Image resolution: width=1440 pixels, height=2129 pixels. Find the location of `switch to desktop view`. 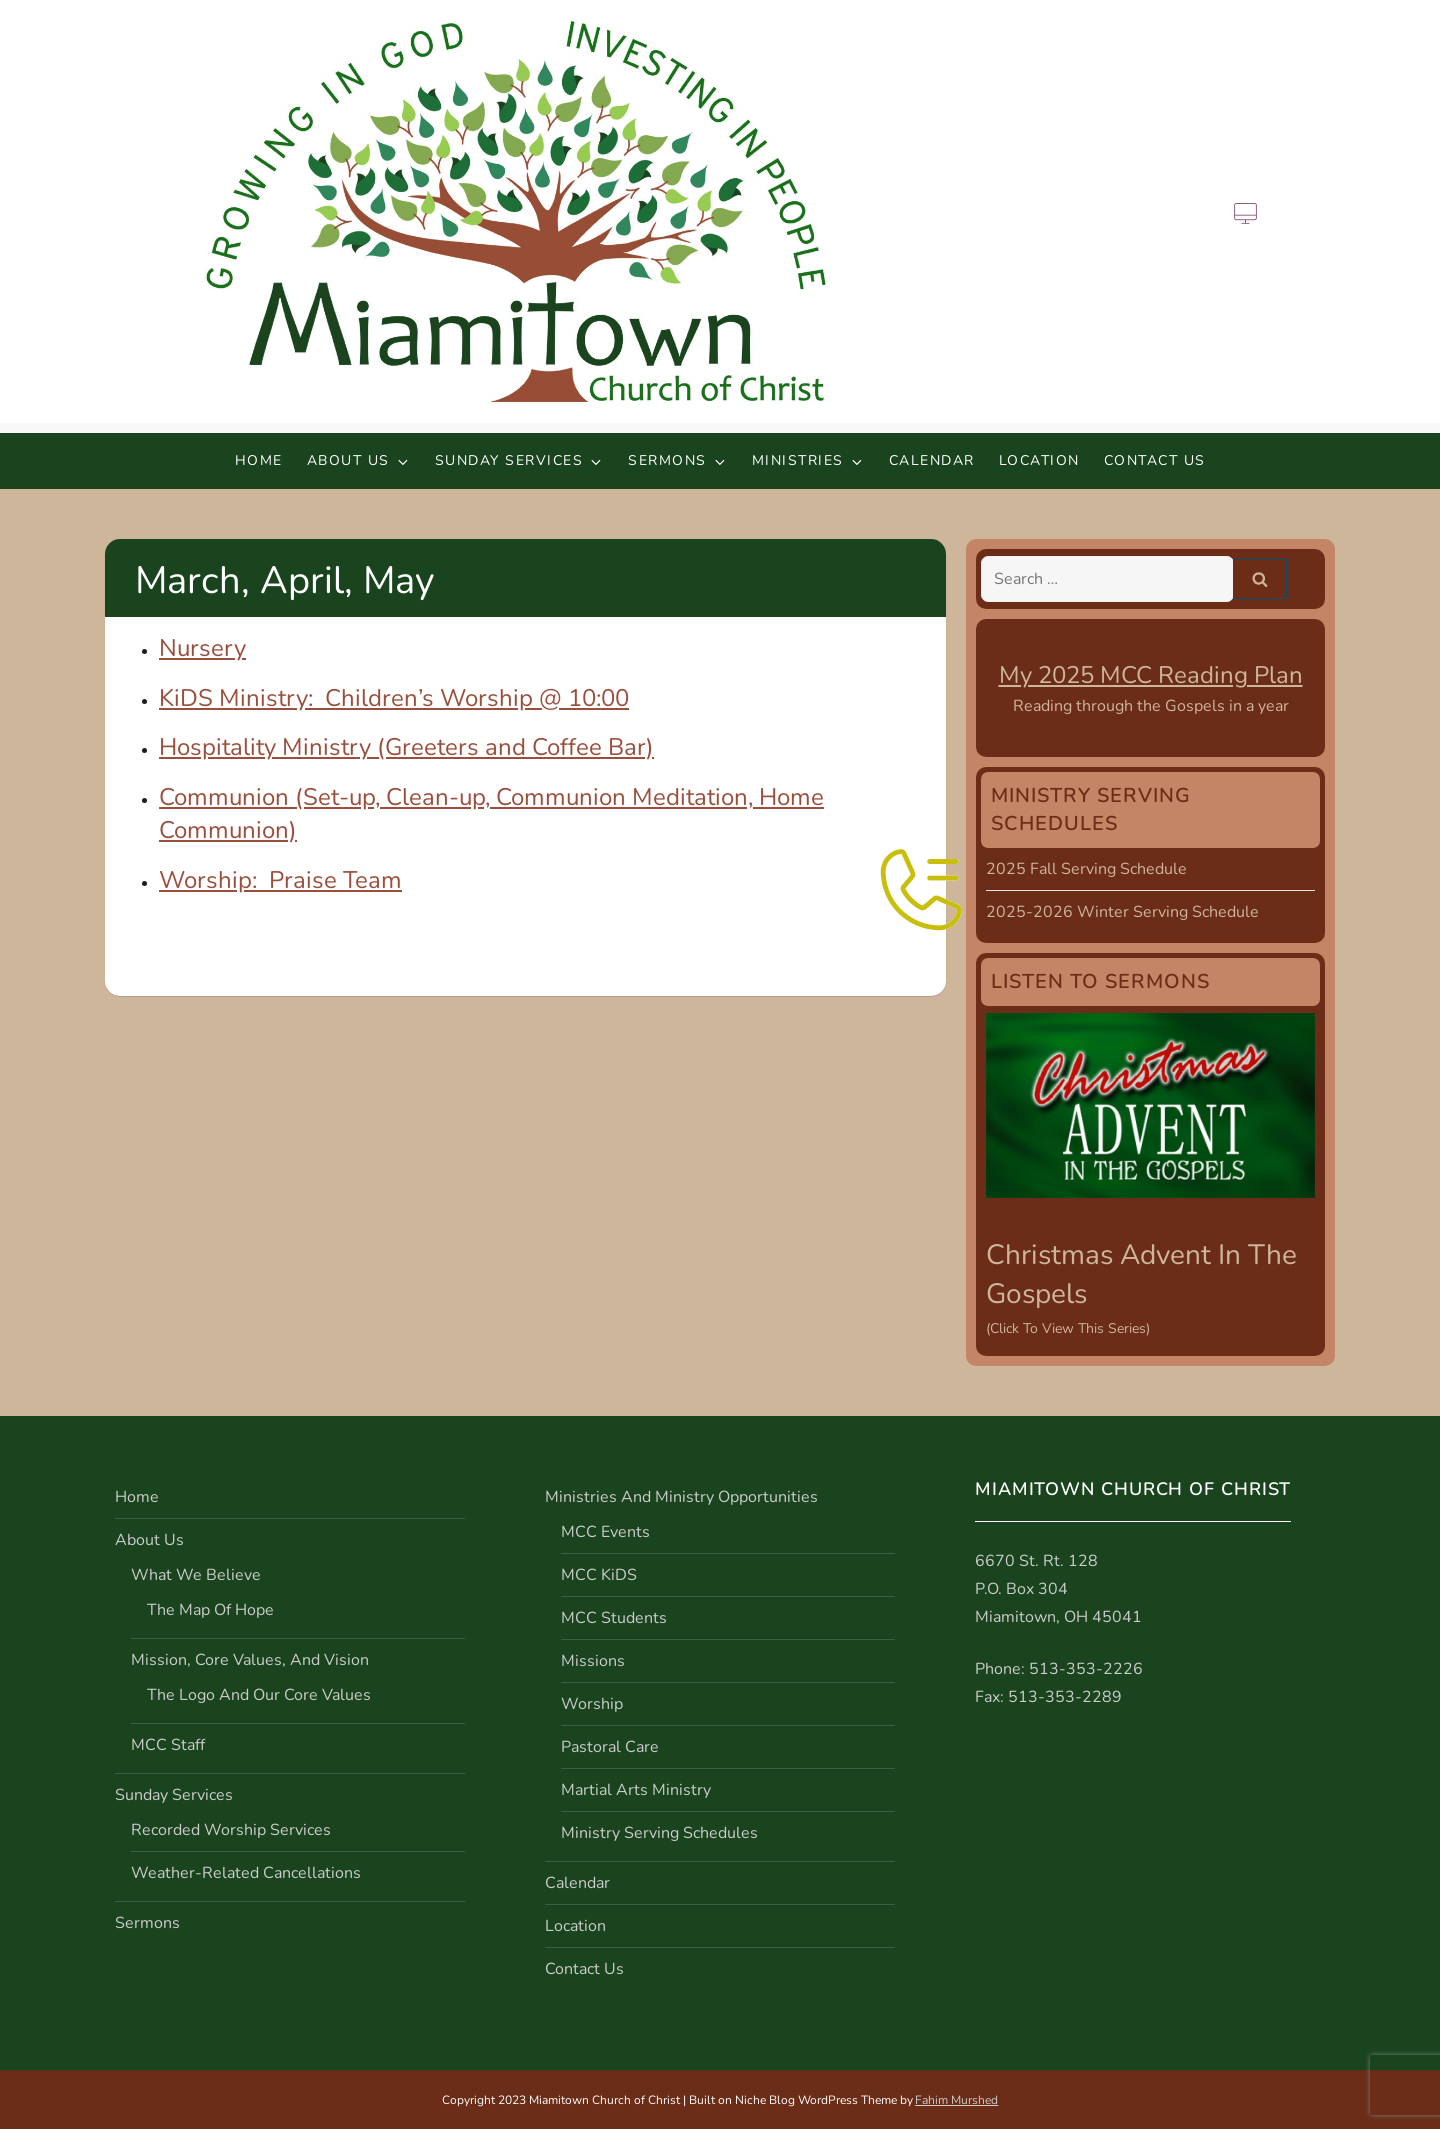

switch to desktop view is located at coordinates (1245, 212).